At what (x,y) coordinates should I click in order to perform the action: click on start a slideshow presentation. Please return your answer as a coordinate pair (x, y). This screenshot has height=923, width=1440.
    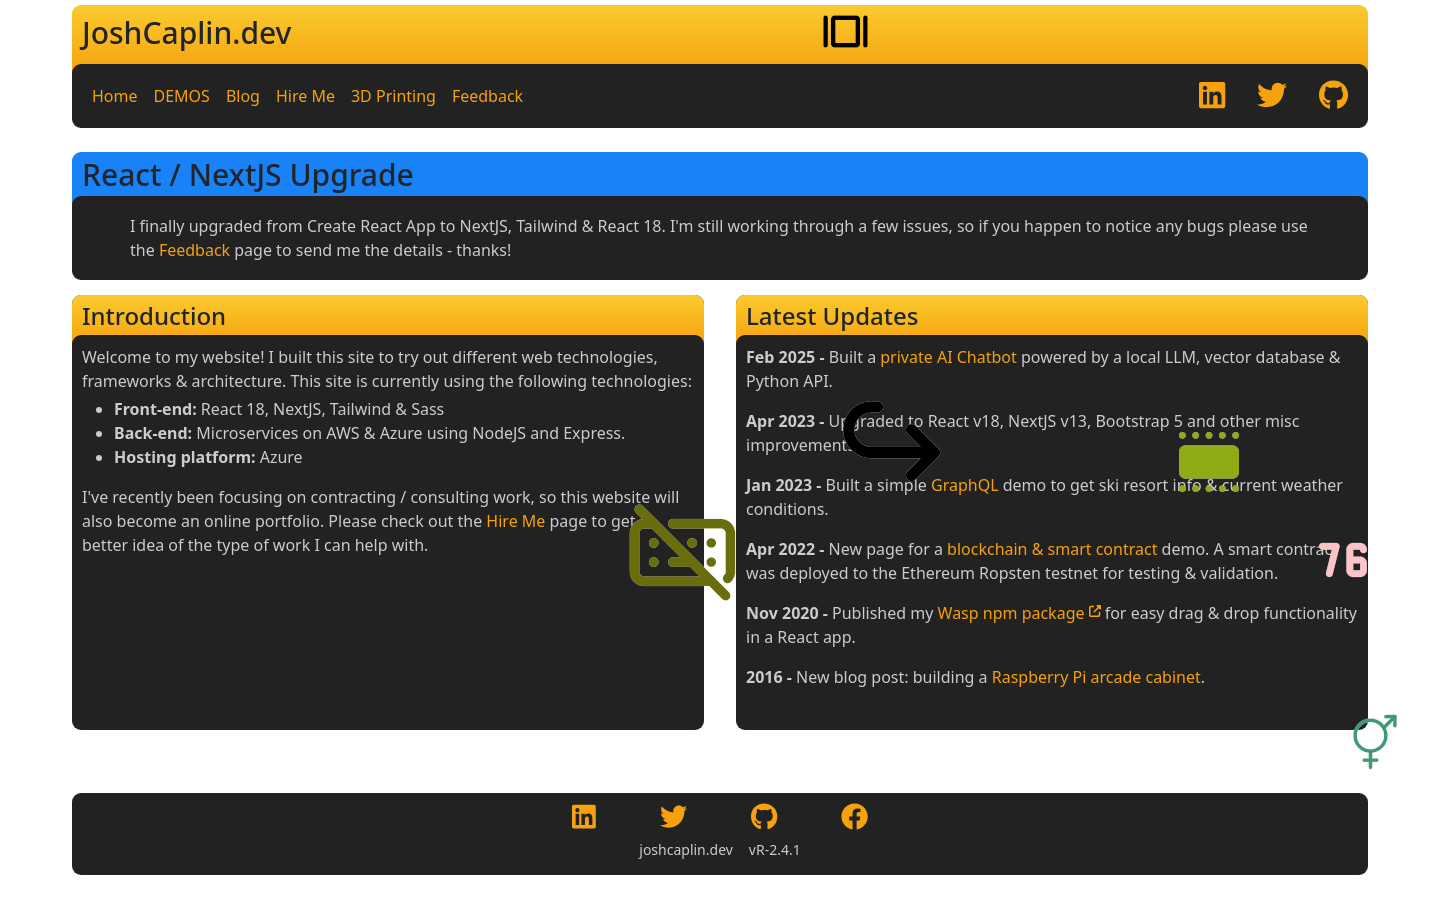
    Looking at the image, I should click on (845, 31).